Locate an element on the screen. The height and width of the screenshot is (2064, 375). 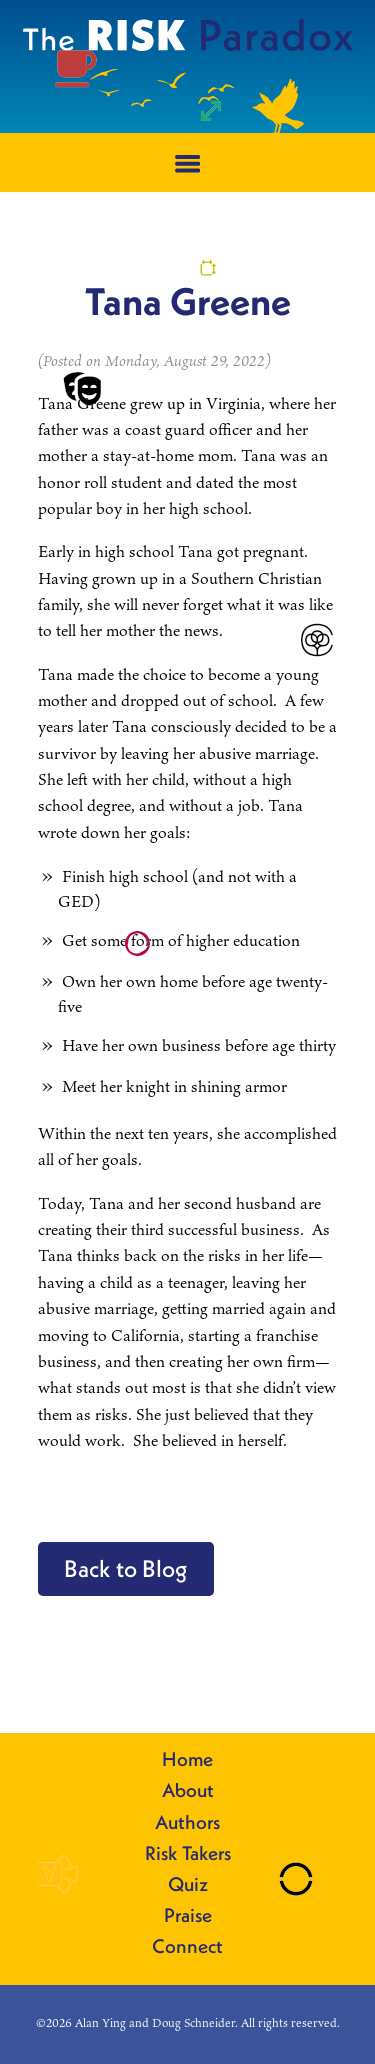
ghost publishing platform logo is located at coordinates (137, 943).